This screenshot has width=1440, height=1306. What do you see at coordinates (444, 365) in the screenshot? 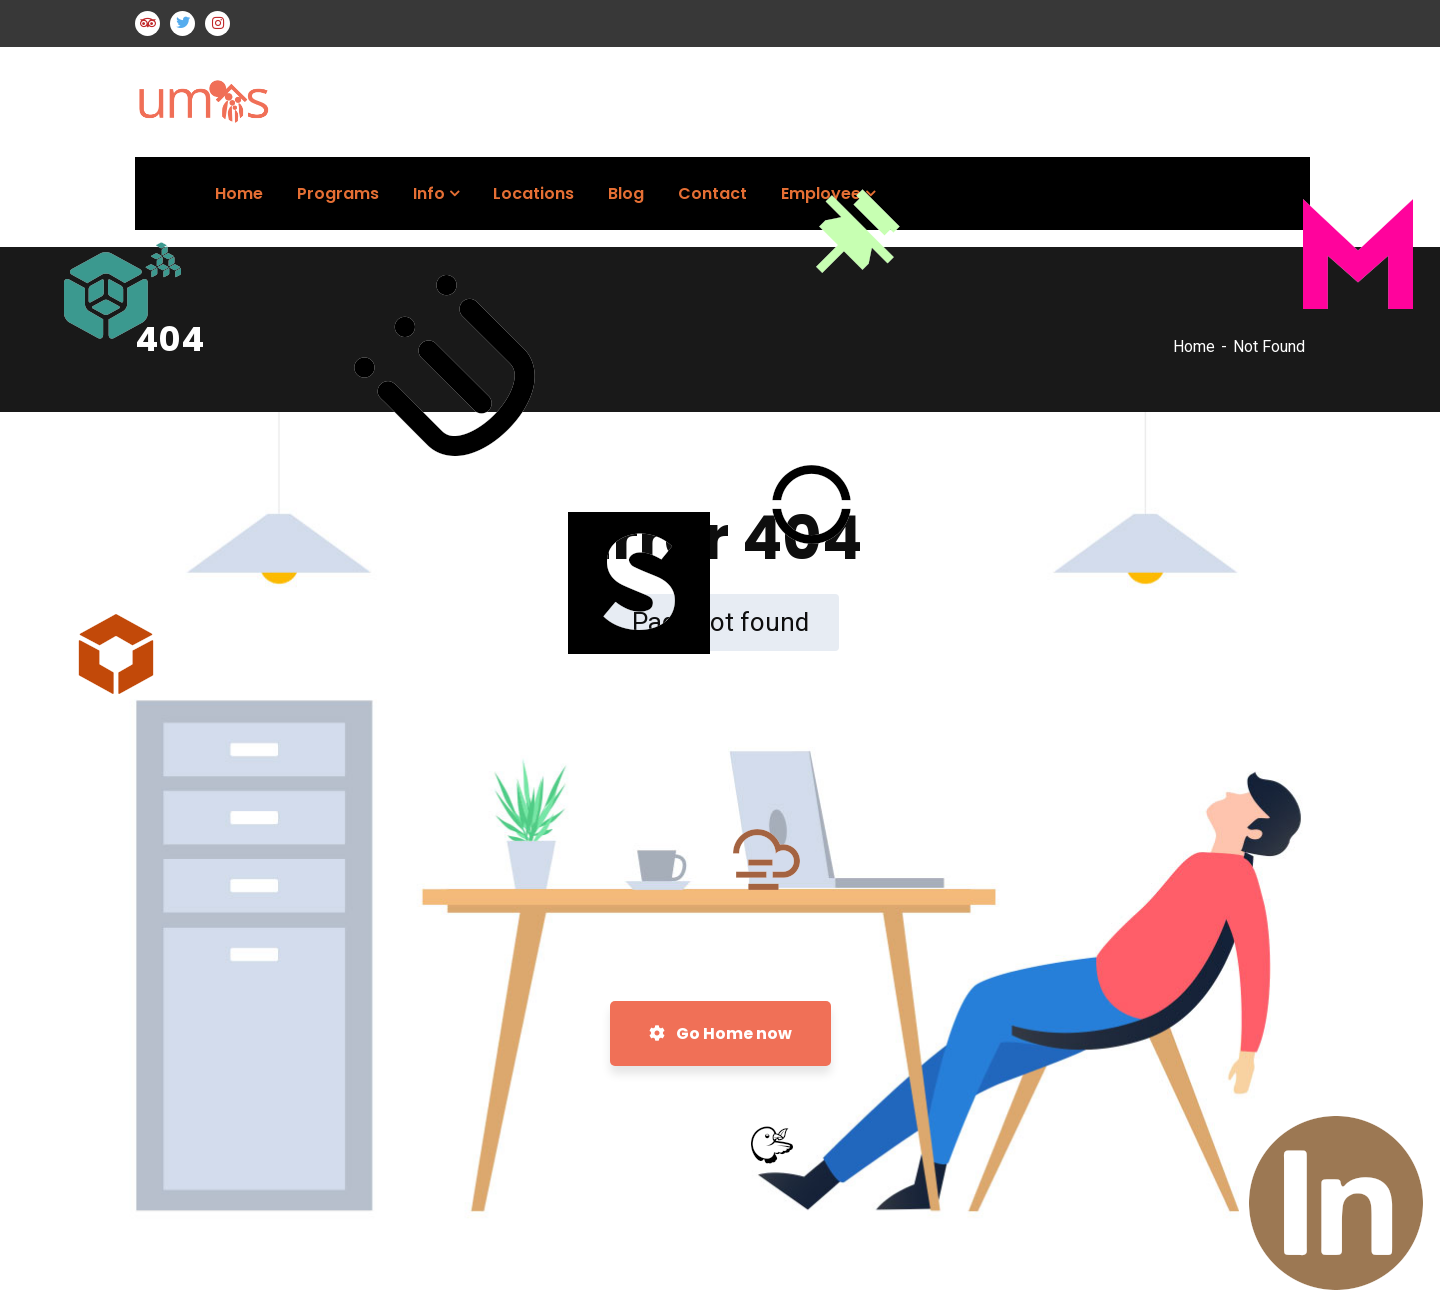
I see `i3 window manager logo` at bounding box center [444, 365].